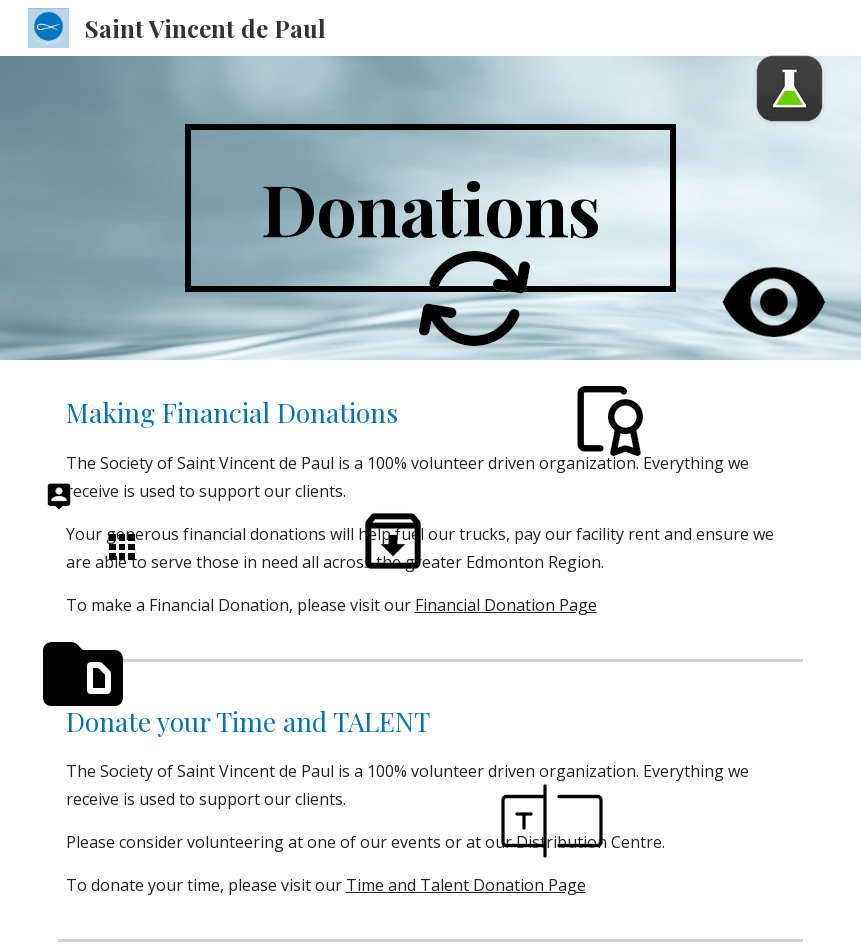 This screenshot has width=861, height=949. I want to click on enter text in a form field, so click(552, 821).